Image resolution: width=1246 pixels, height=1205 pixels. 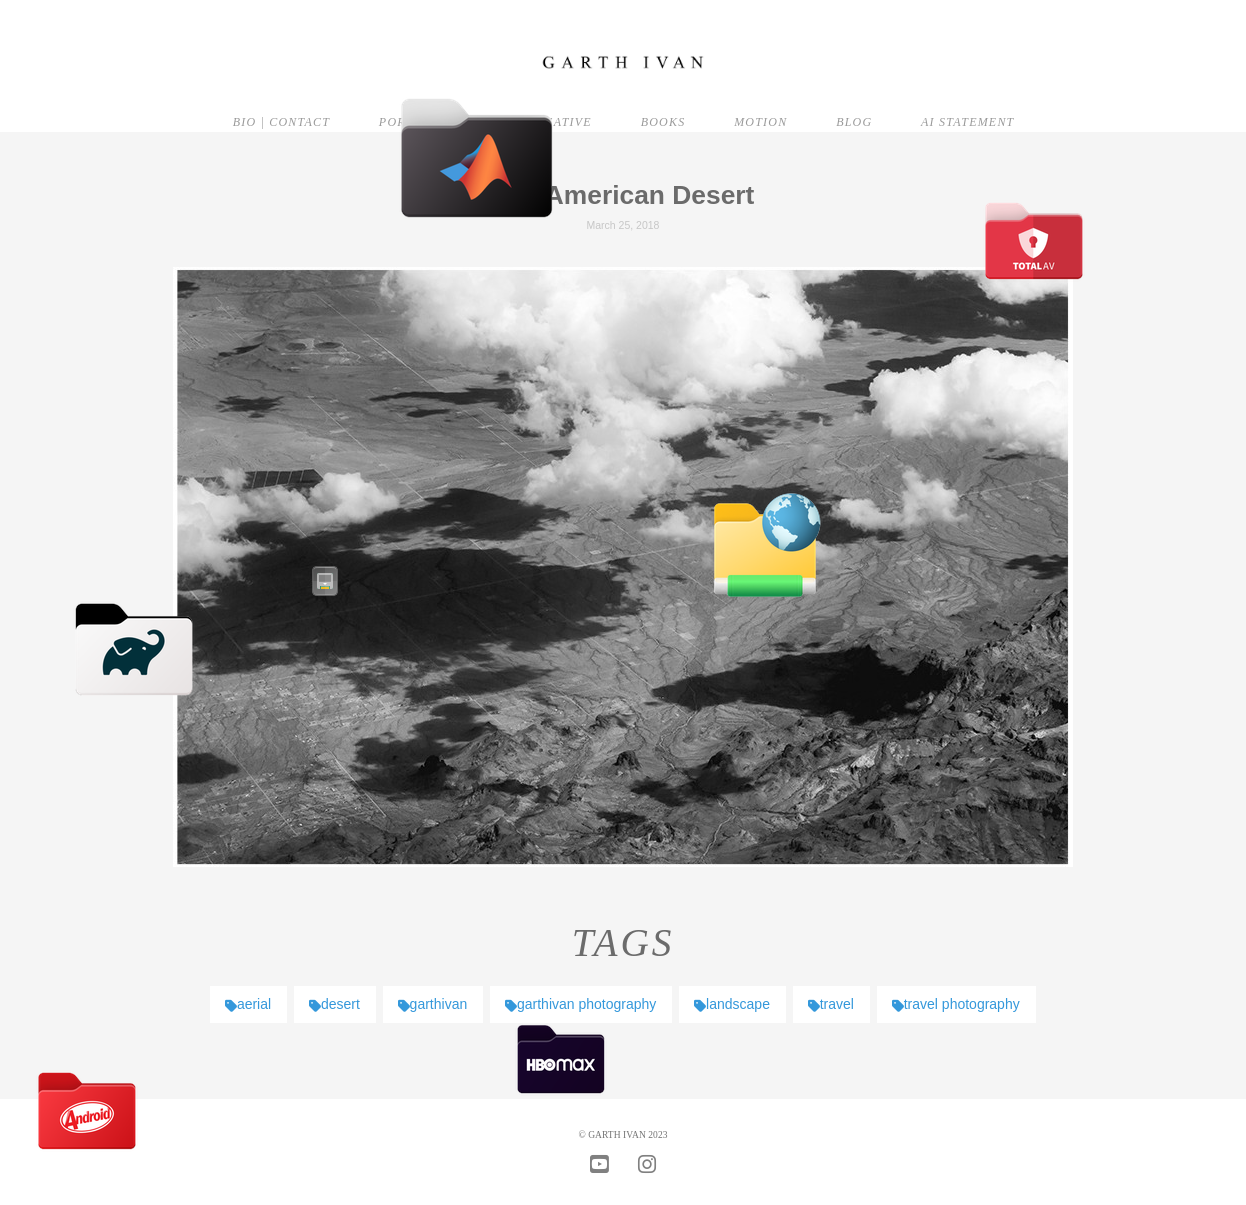 What do you see at coordinates (476, 162) in the screenshot?
I see `open matlab project files folder` at bounding box center [476, 162].